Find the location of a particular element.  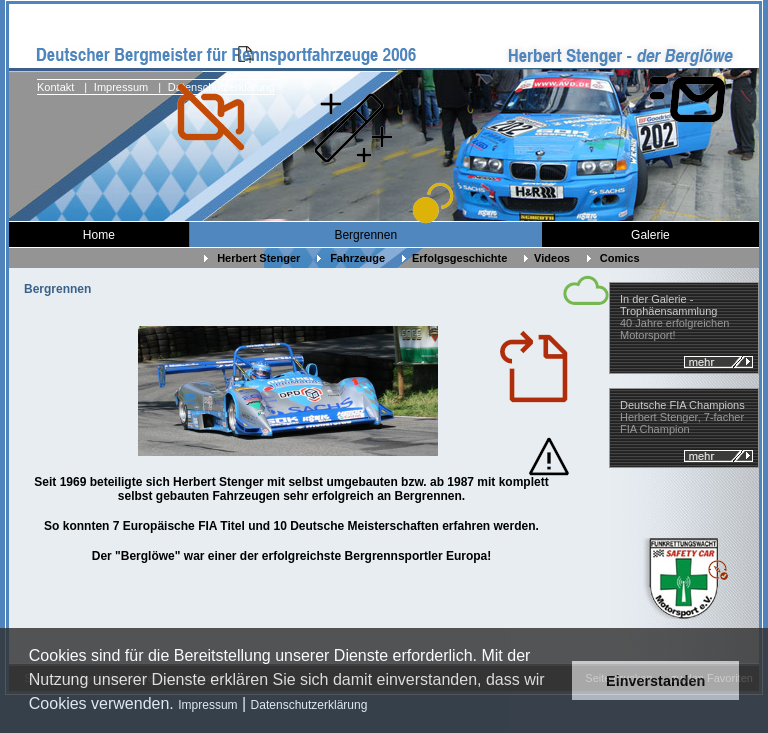

indicates a warning or caution state is located at coordinates (549, 458).